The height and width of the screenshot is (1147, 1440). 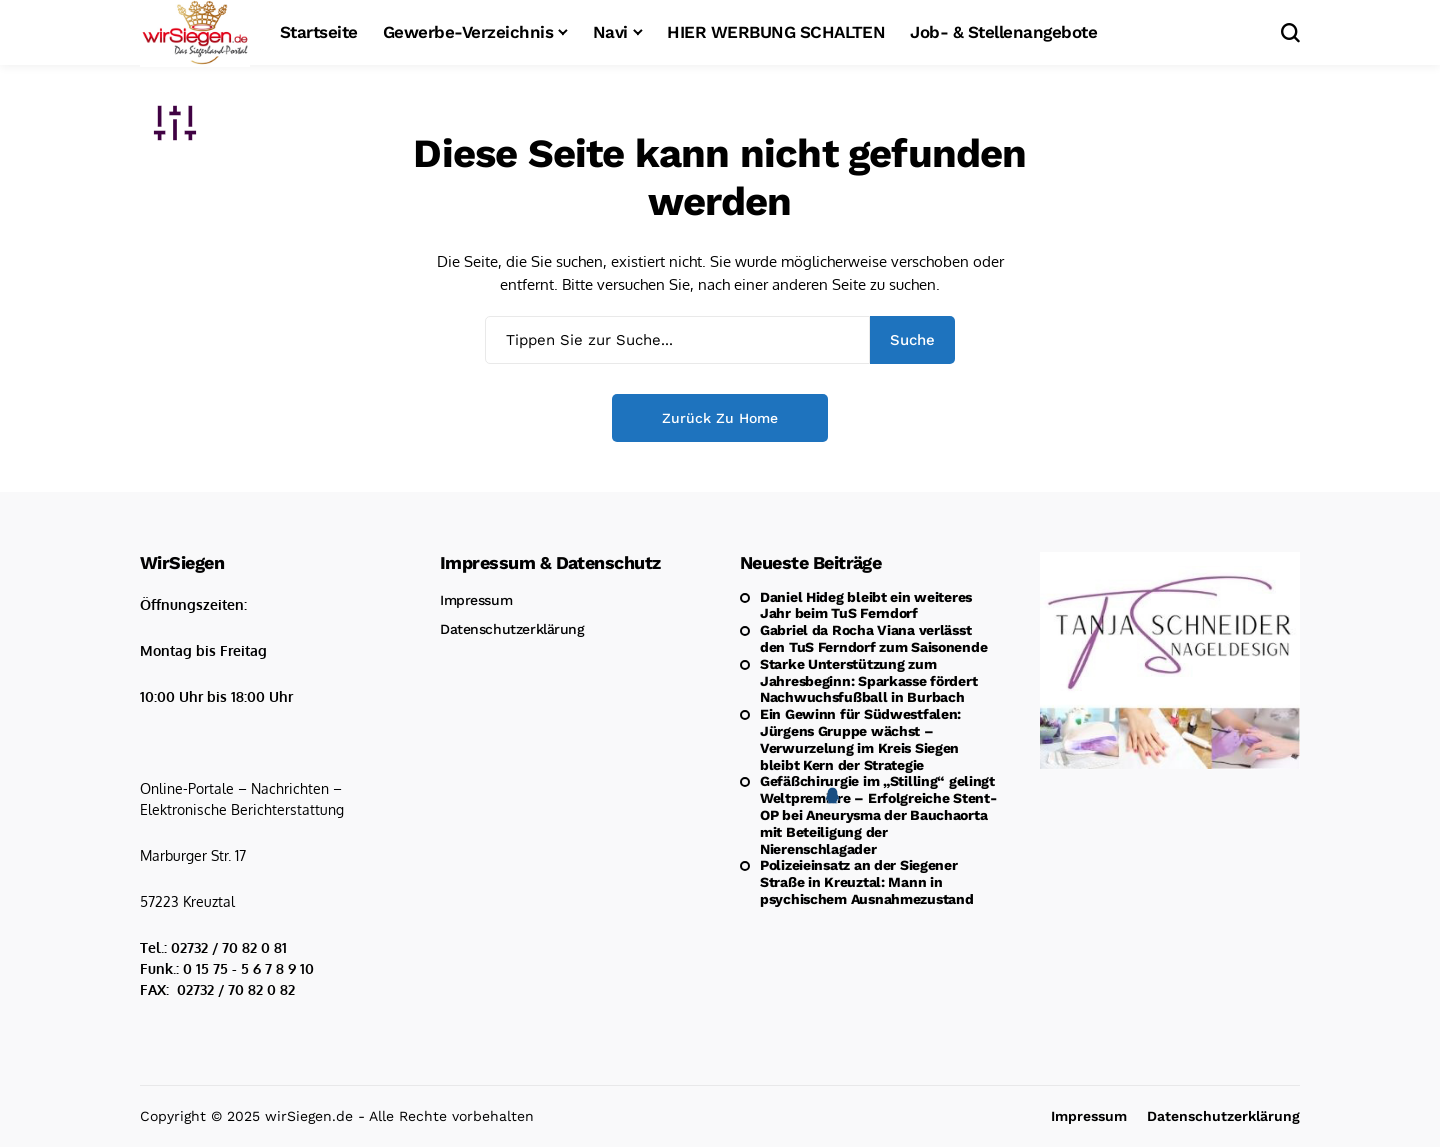 What do you see at coordinates (175, 123) in the screenshot?
I see `access audio or sound settings` at bounding box center [175, 123].